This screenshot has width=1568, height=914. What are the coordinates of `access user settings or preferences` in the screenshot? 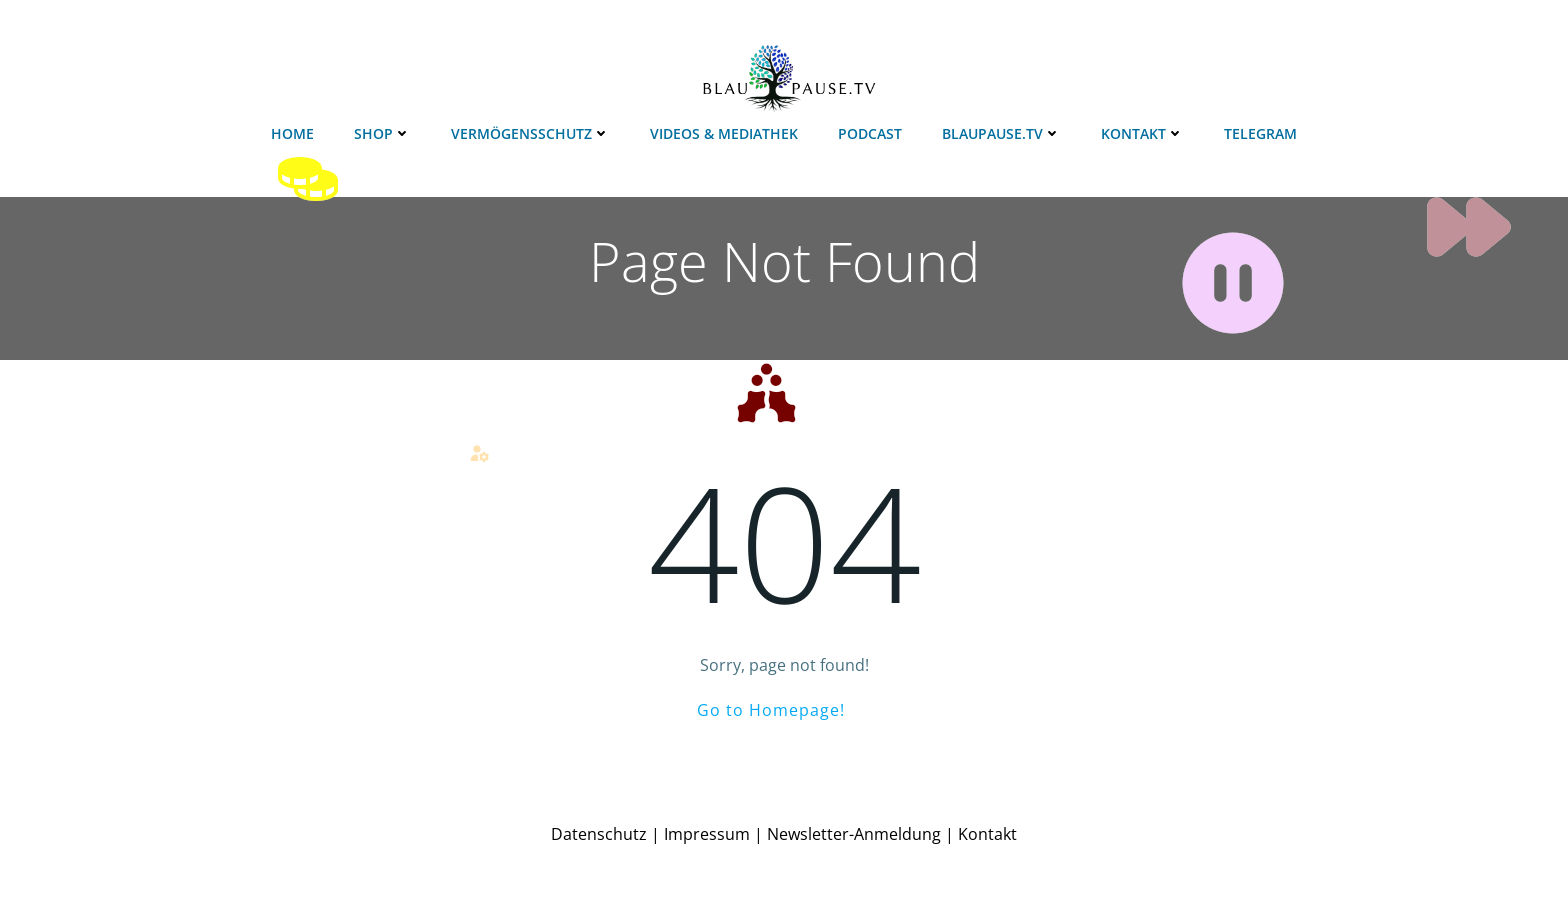 It's located at (479, 453).